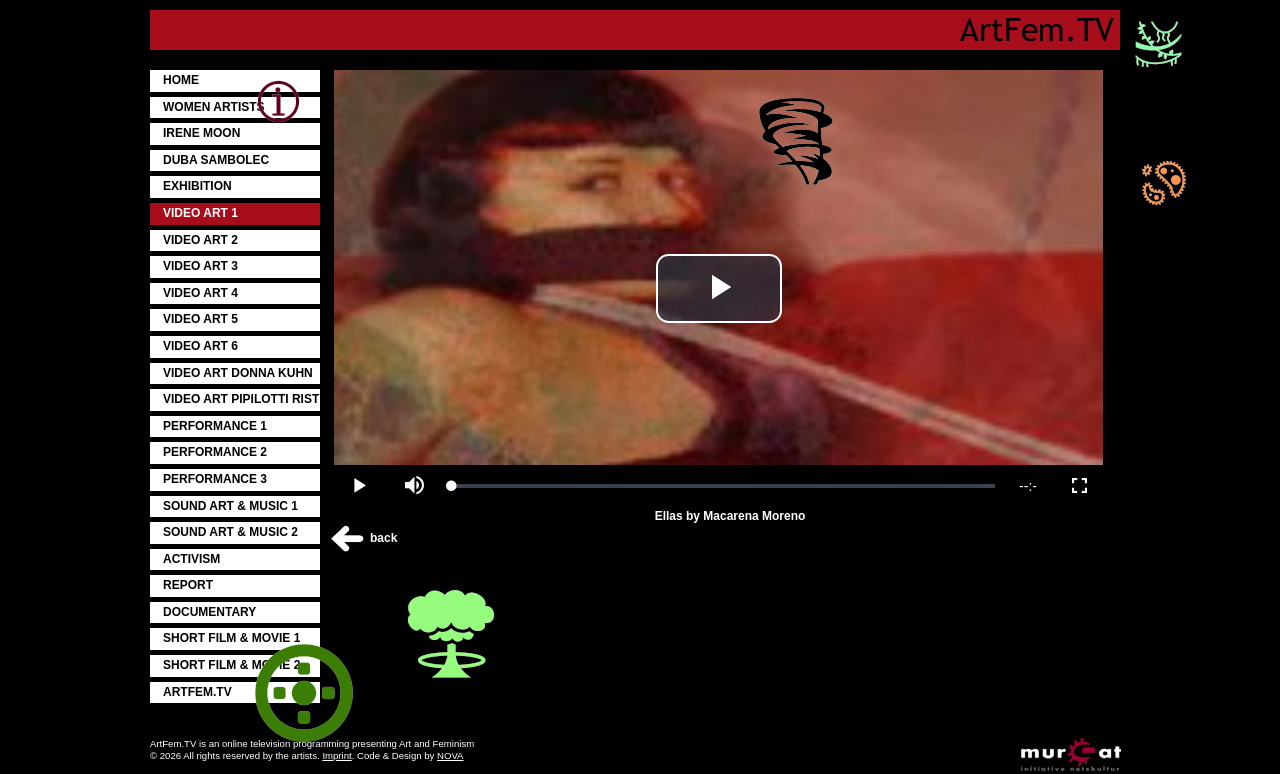 The image size is (1280, 774). What do you see at coordinates (1158, 44) in the screenshot?
I see `nature or plant-themed game element` at bounding box center [1158, 44].